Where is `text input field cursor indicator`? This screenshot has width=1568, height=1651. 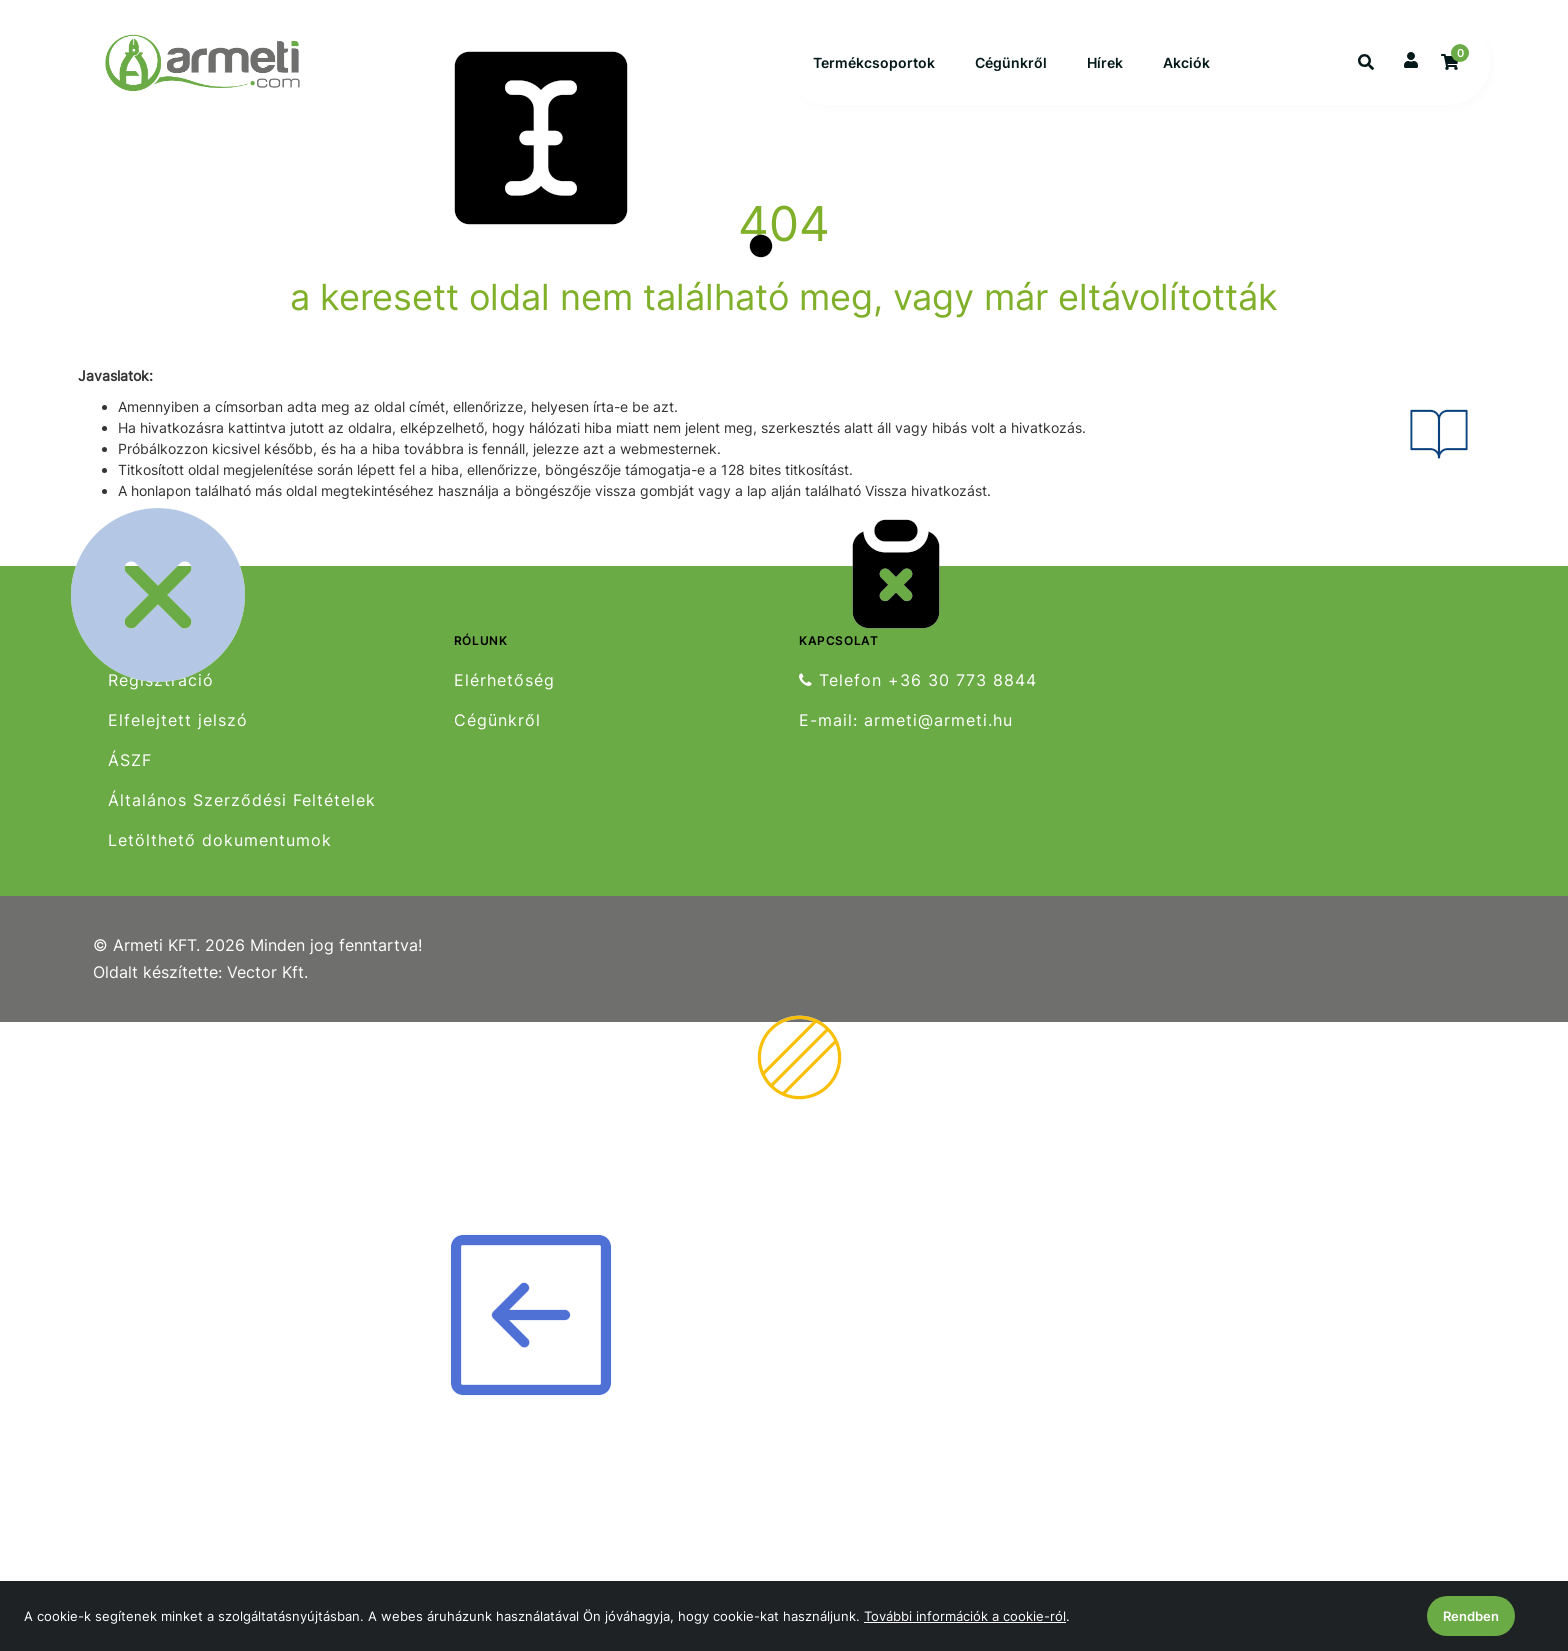
text input field cursor indicator is located at coordinates (541, 138).